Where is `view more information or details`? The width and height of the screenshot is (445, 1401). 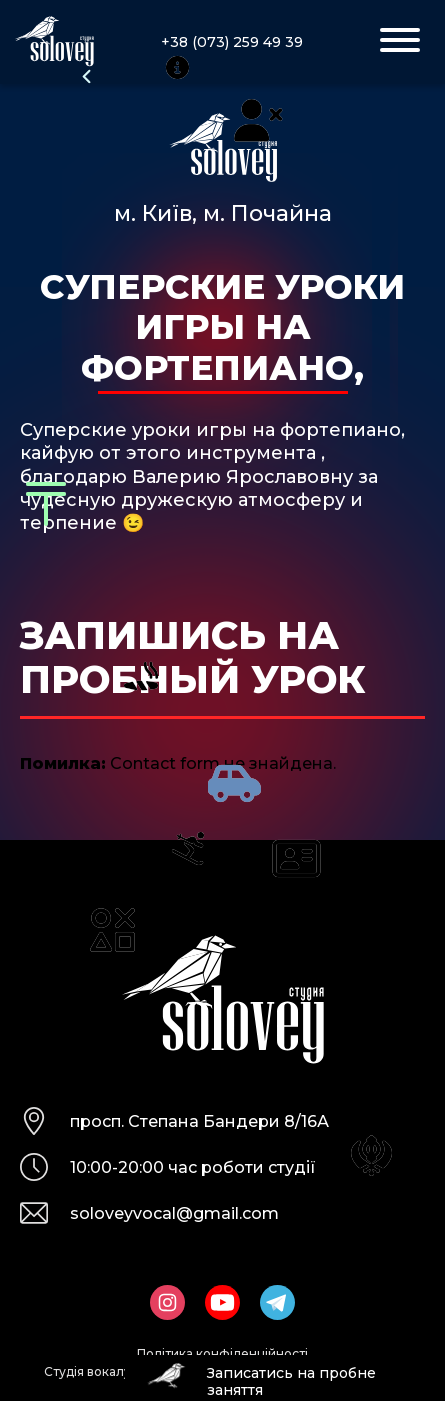 view more information or details is located at coordinates (177, 67).